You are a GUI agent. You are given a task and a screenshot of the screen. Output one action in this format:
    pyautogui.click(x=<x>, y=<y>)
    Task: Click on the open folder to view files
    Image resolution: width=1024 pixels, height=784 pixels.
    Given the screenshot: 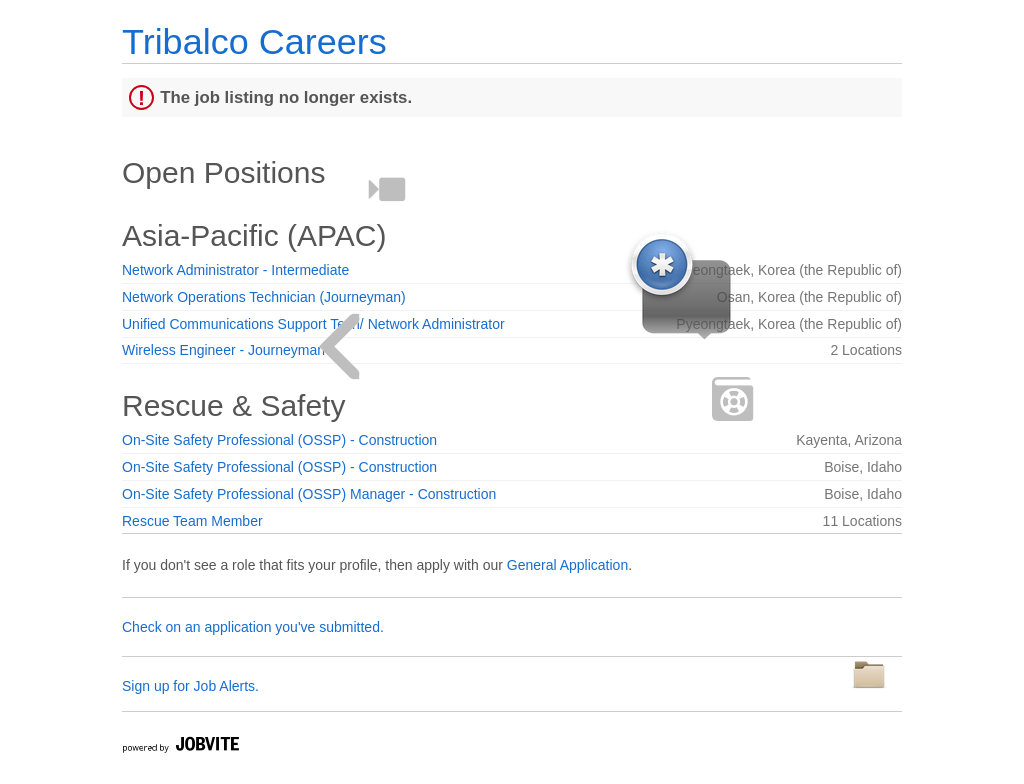 What is the action you would take?
    pyautogui.click(x=869, y=676)
    